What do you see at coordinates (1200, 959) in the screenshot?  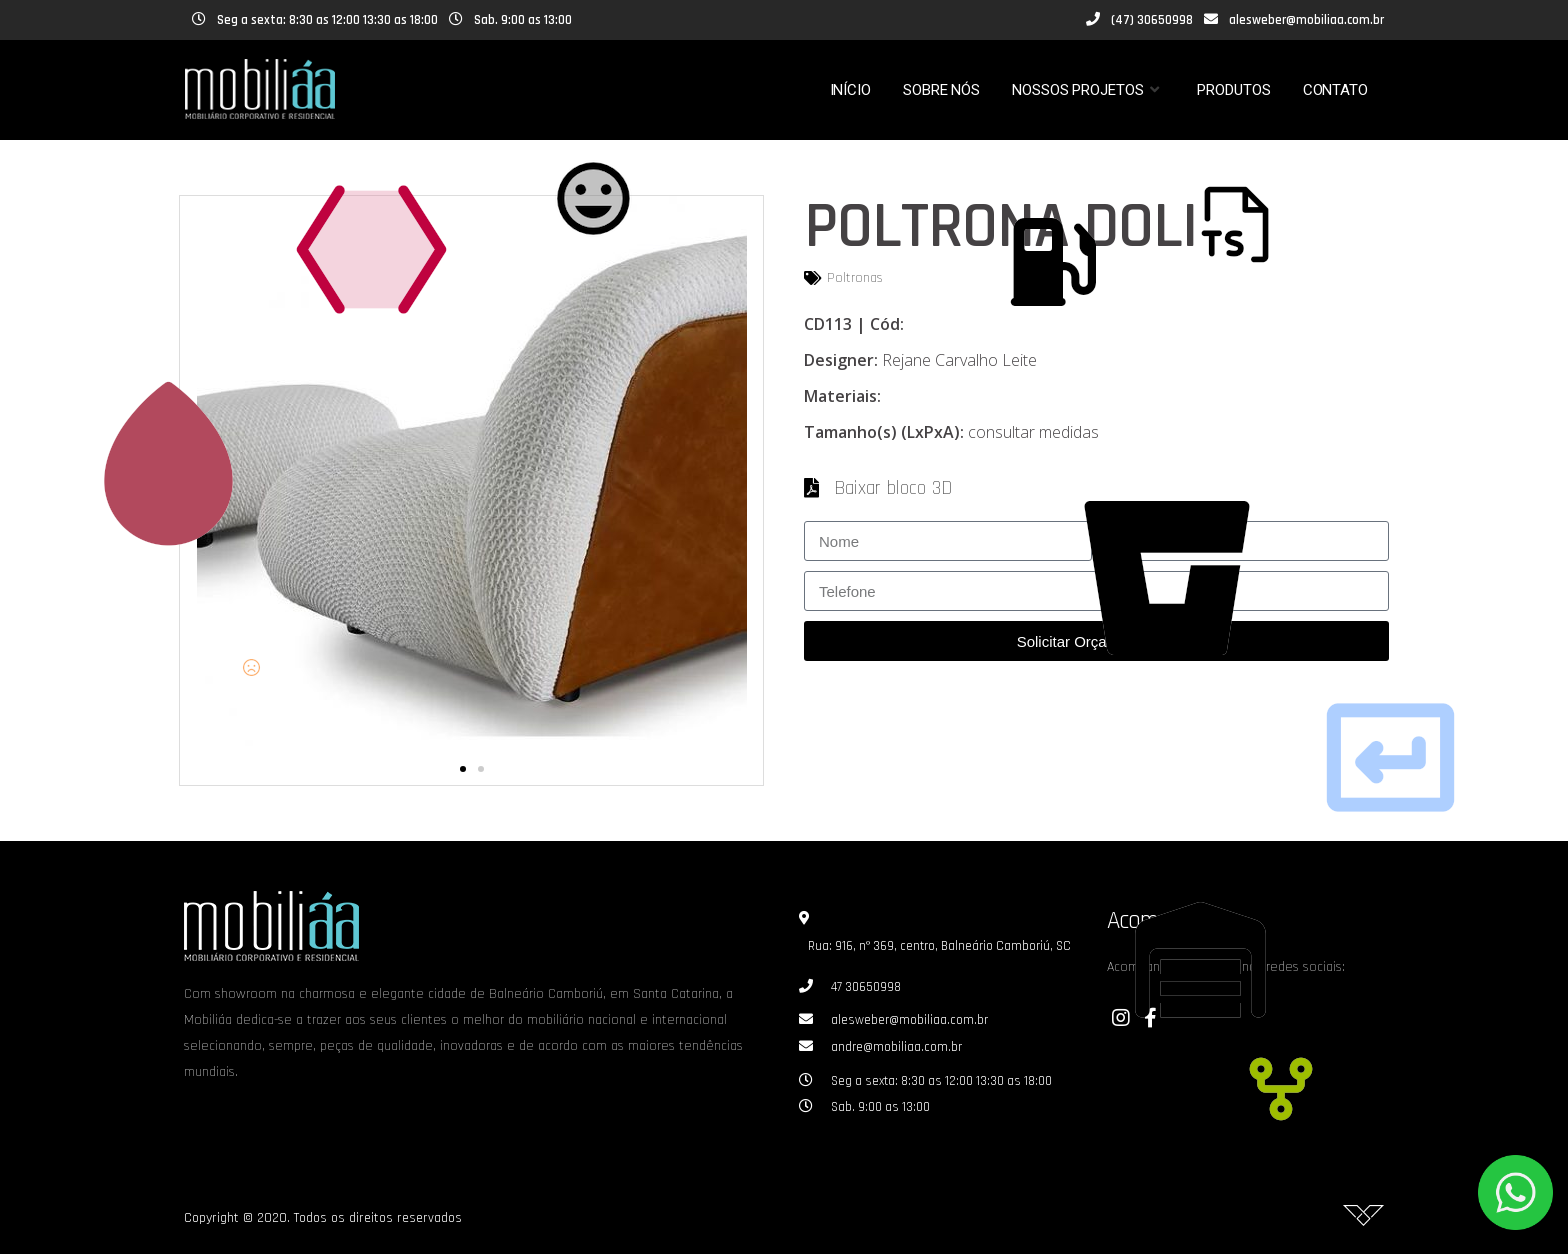 I see `access warehouse or storage inventory` at bounding box center [1200, 959].